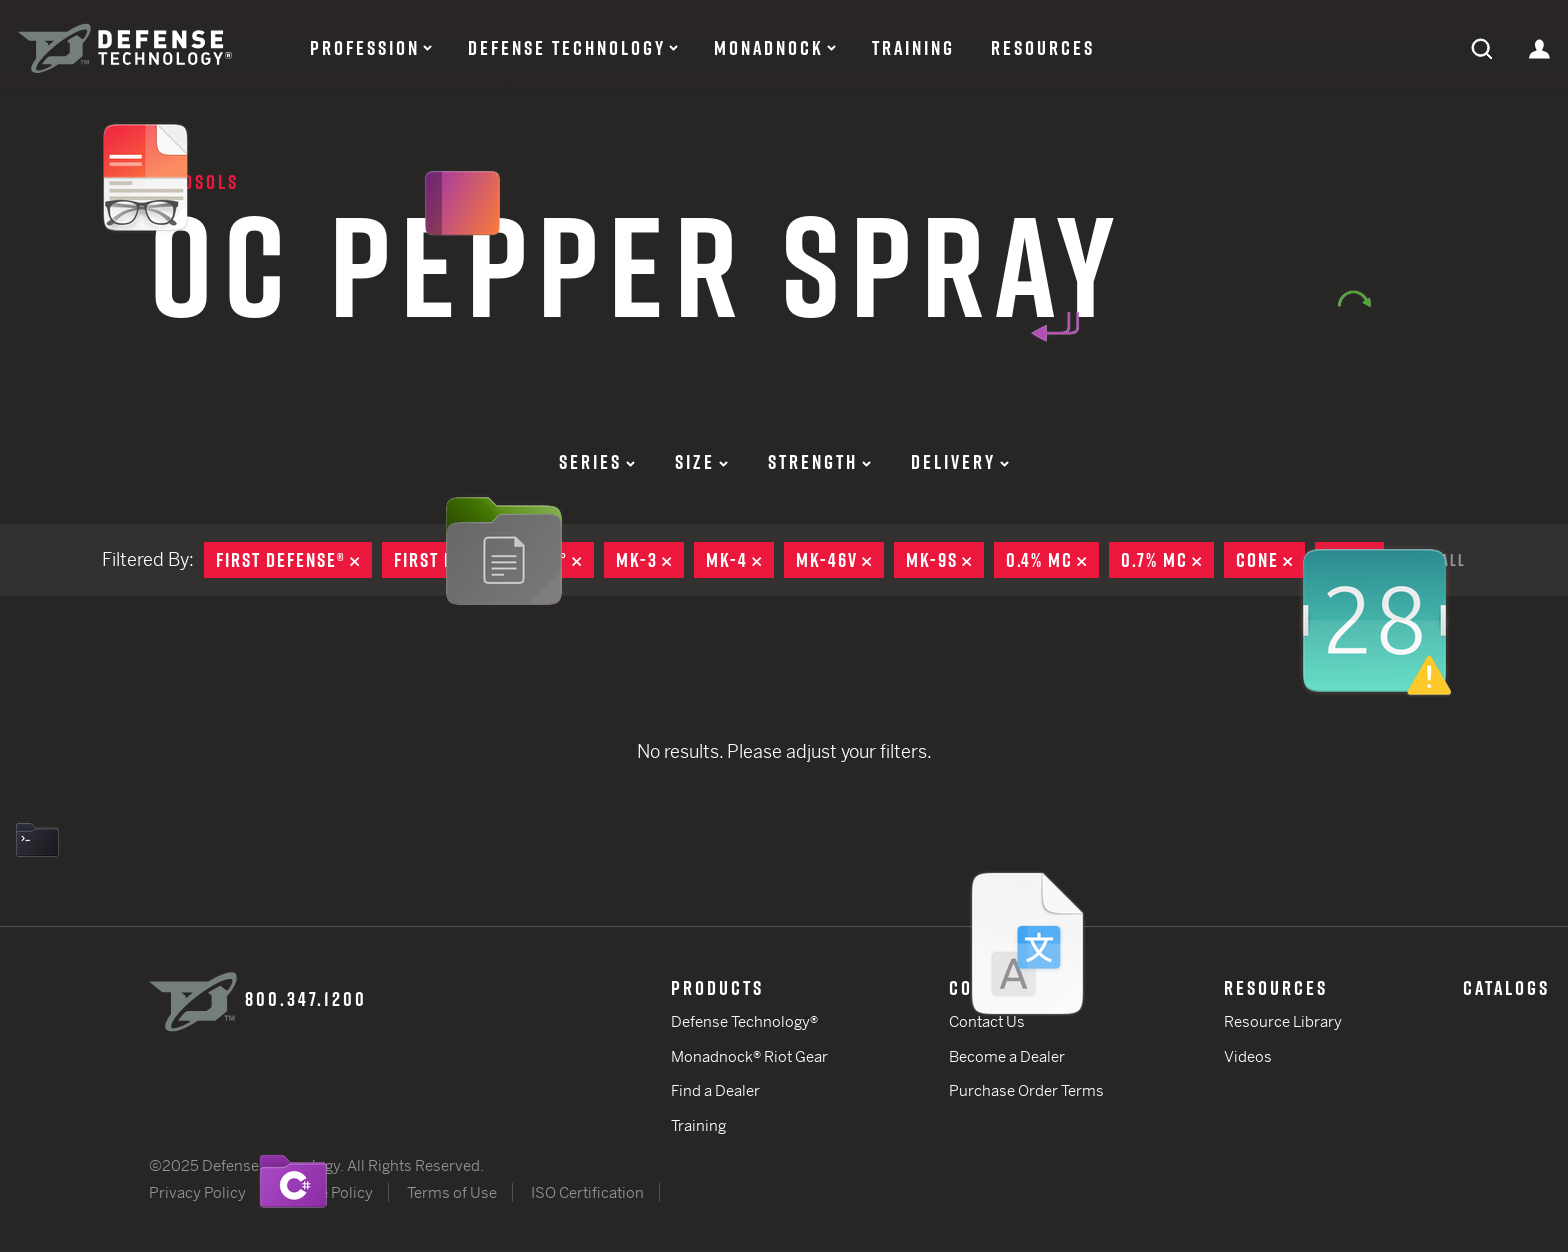 The image size is (1568, 1252). What do you see at coordinates (1353, 298) in the screenshot?
I see `redo the last undone action` at bounding box center [1353, 298].